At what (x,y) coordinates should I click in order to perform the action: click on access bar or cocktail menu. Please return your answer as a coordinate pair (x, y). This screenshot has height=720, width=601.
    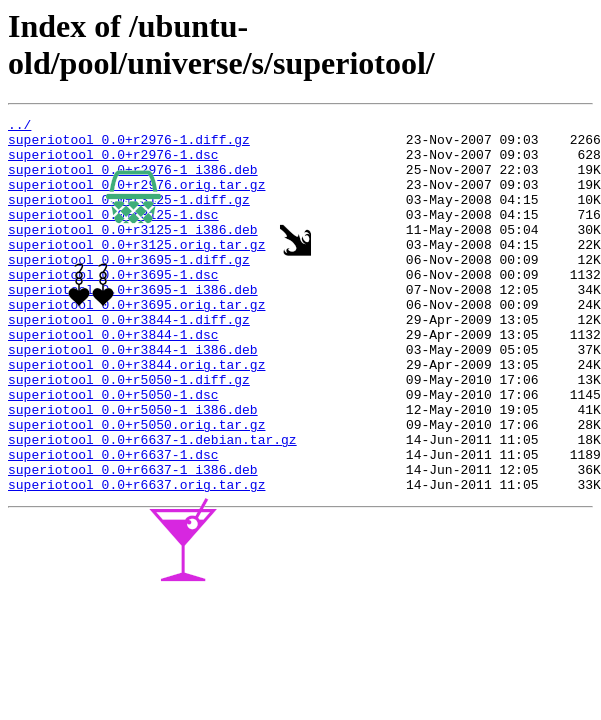
    Looking at the image, I should click on (183, 539).